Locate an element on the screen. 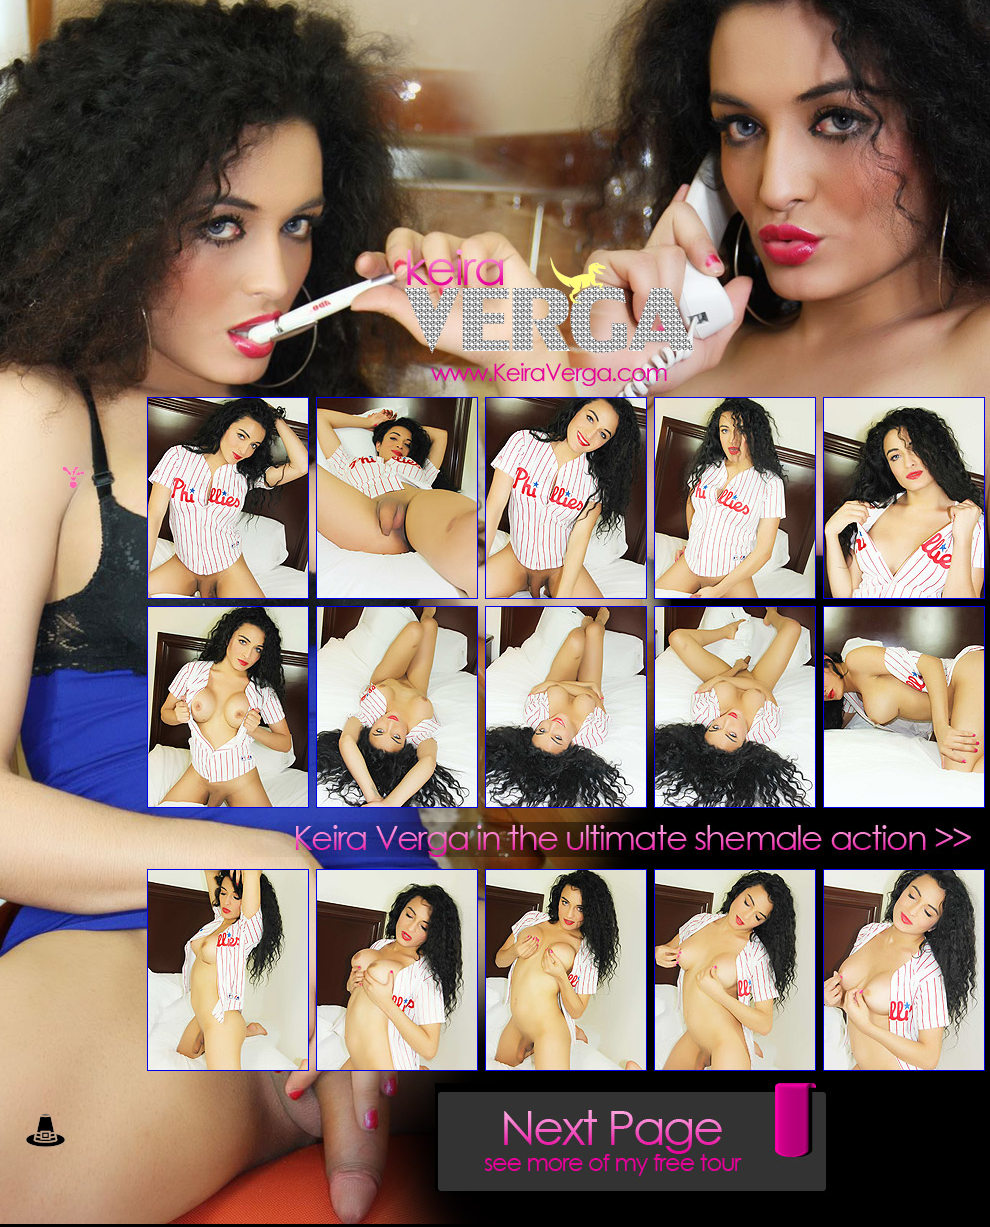  dinosaur or prehistoric creature category in a game is located at coordinates (578, 280).